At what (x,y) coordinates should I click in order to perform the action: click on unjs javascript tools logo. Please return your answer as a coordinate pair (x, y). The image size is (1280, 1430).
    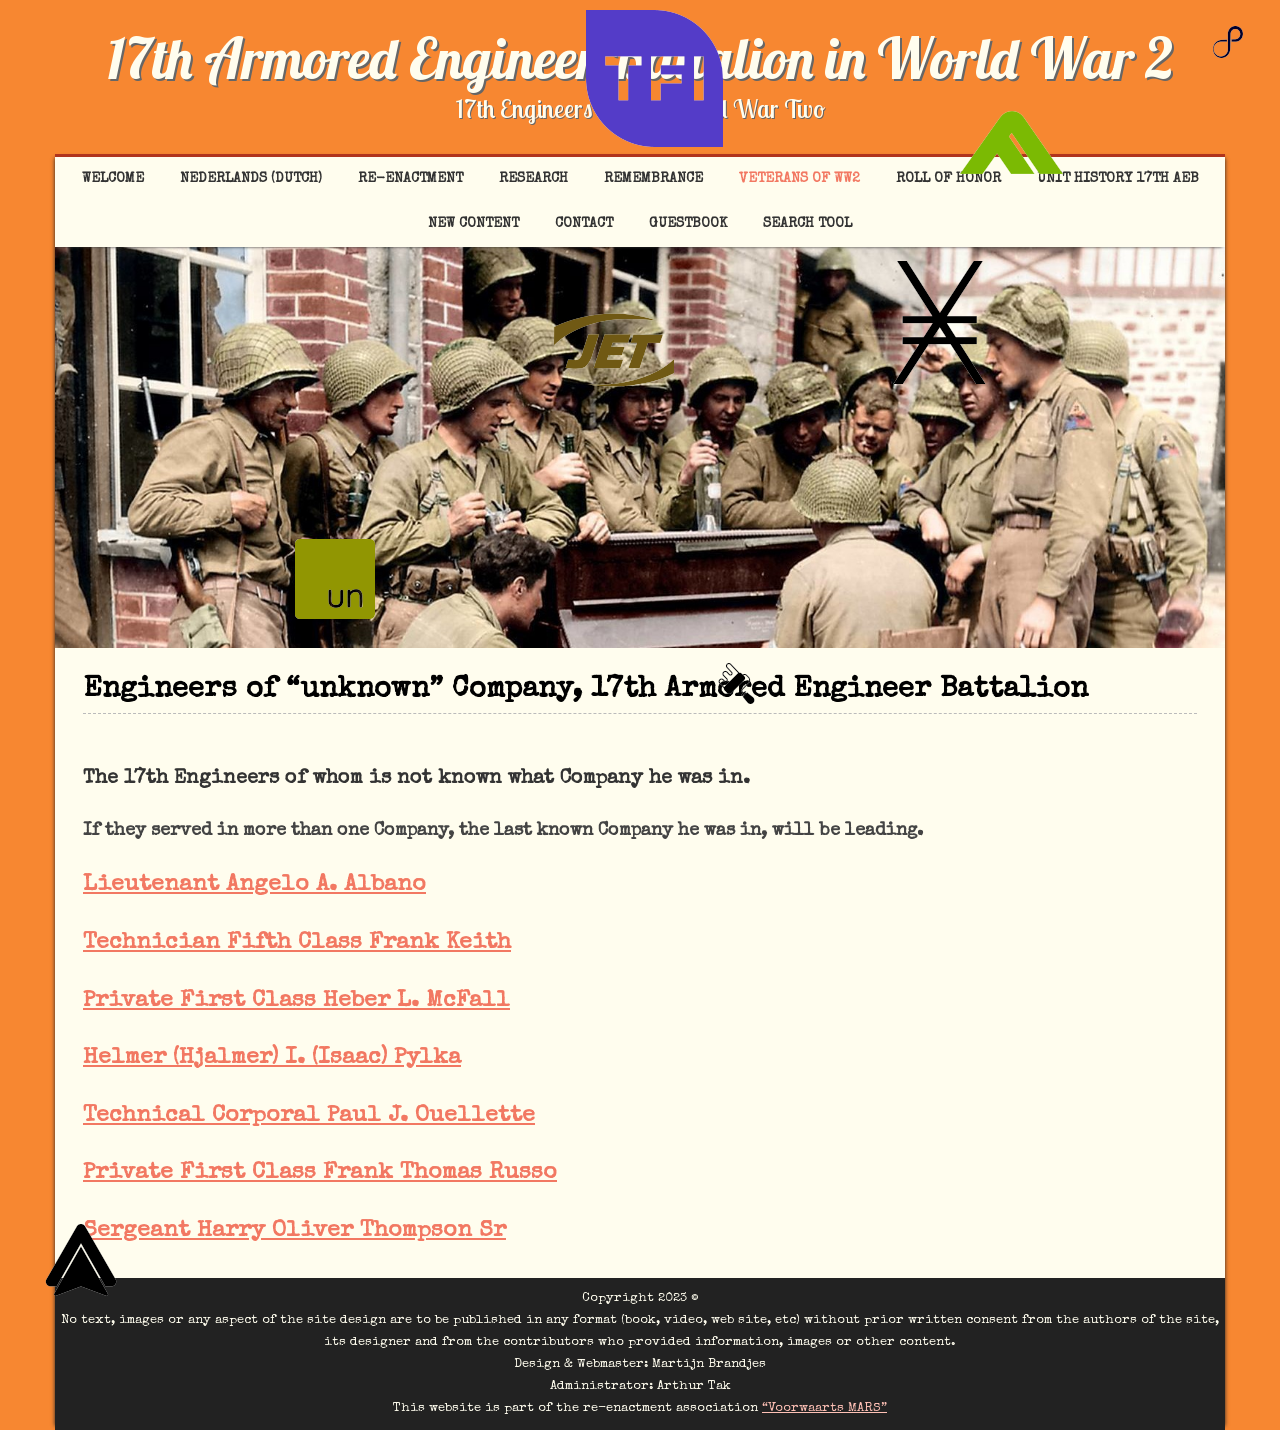
    Looking at the image, I should click on (335, 579).